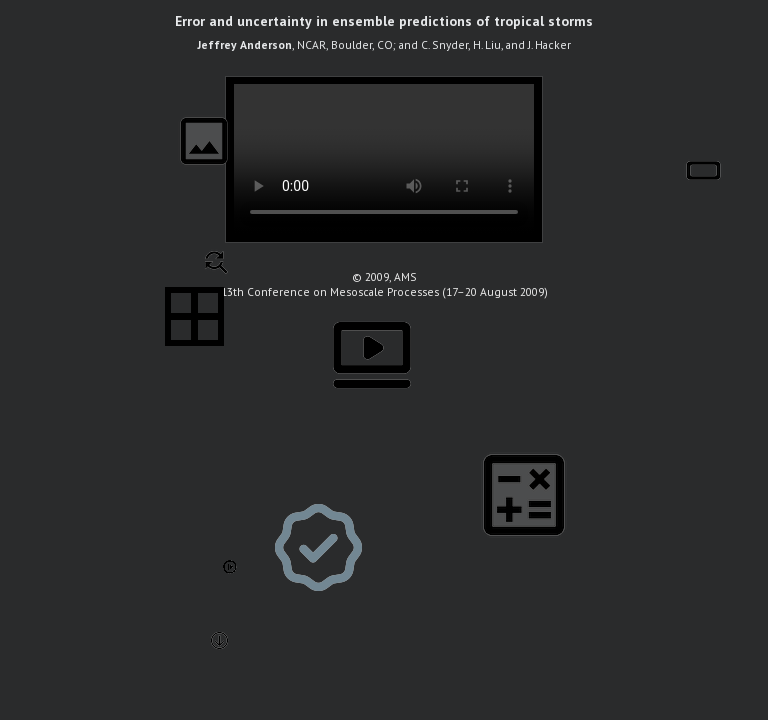 The image size is (768, 720). I want to click on view photos or images, so click(204, 141).